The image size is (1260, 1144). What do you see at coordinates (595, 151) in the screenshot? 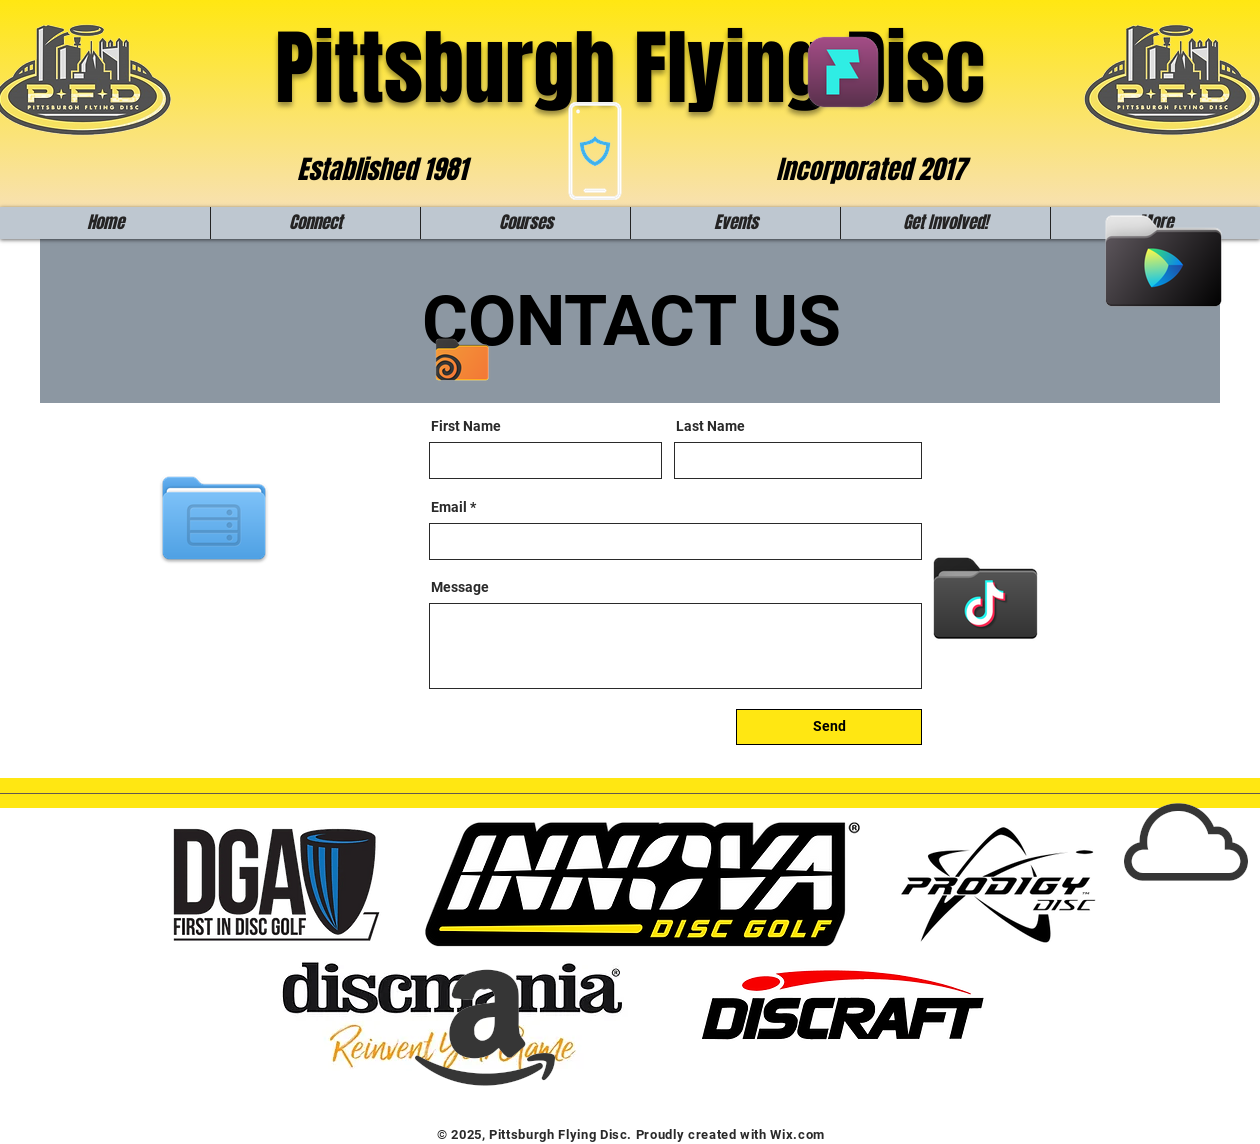
I see `indicates a trusted or verified device` at bounding box center [595, 151].